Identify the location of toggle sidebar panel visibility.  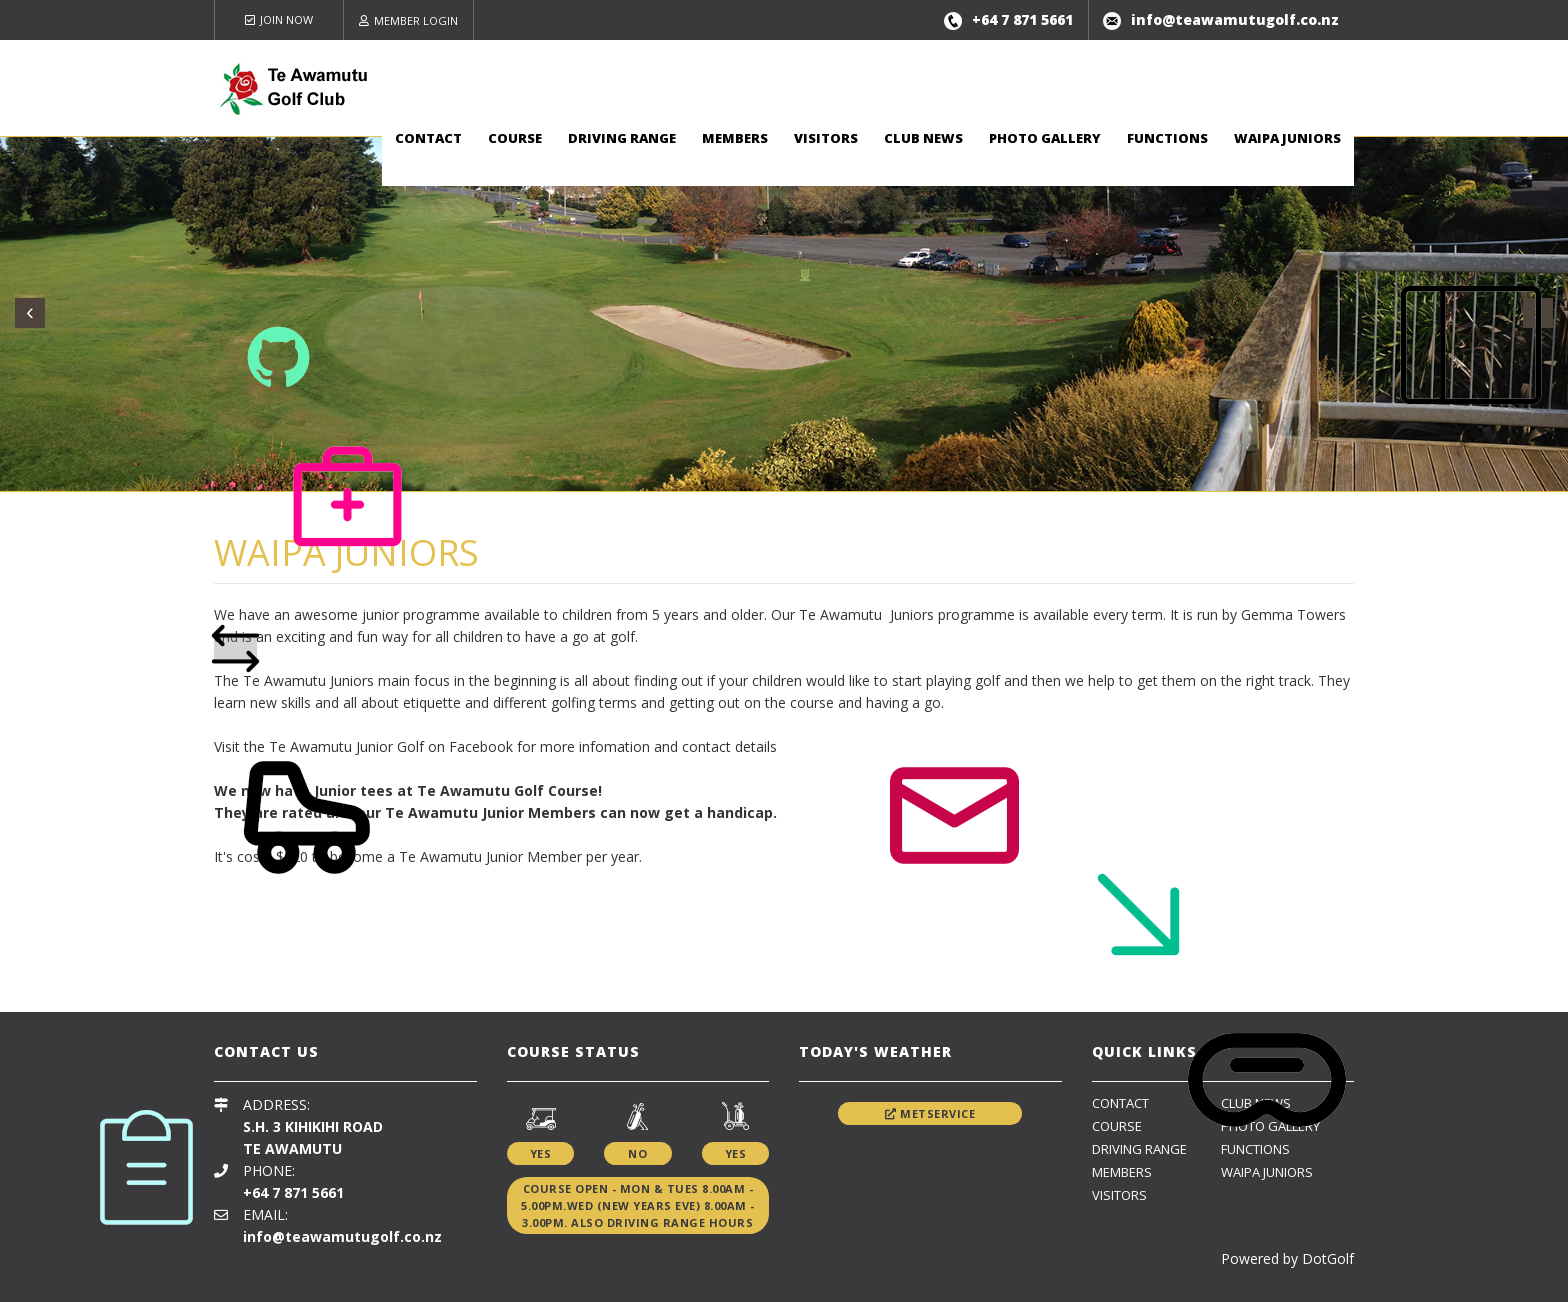
(1471, 345).